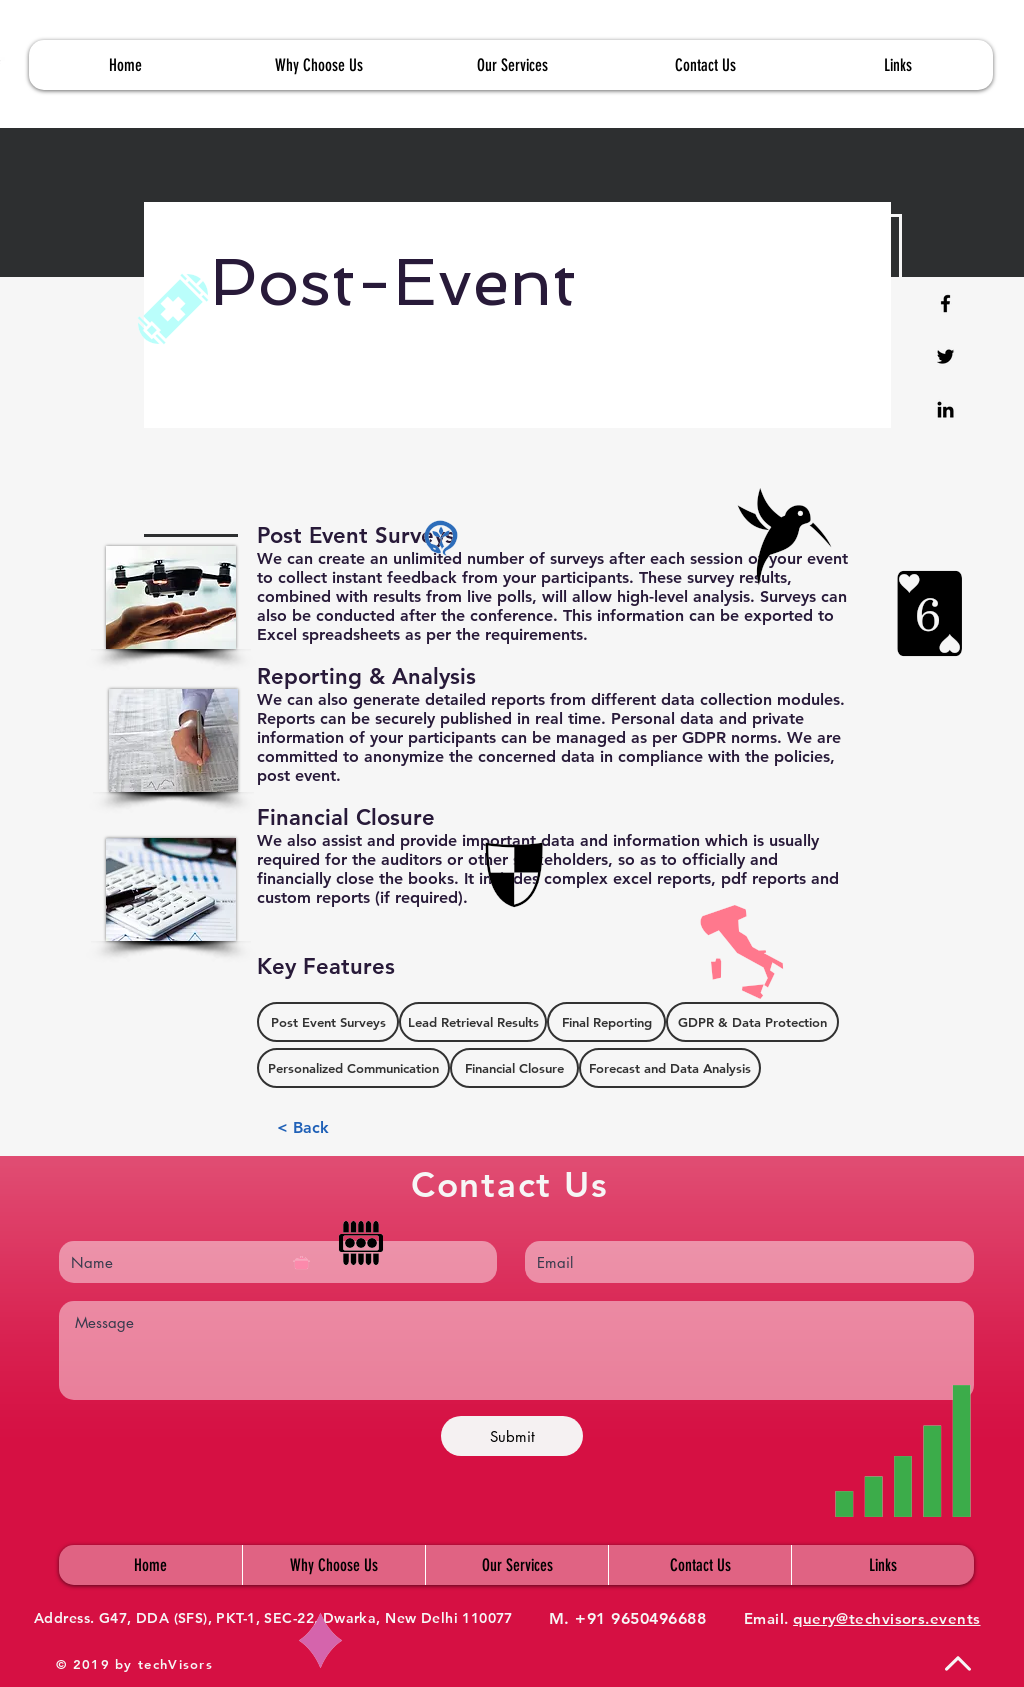  Describe the element at coordinates (929, 613) in the screenshot. I see `six of hearts playing card` at that location.